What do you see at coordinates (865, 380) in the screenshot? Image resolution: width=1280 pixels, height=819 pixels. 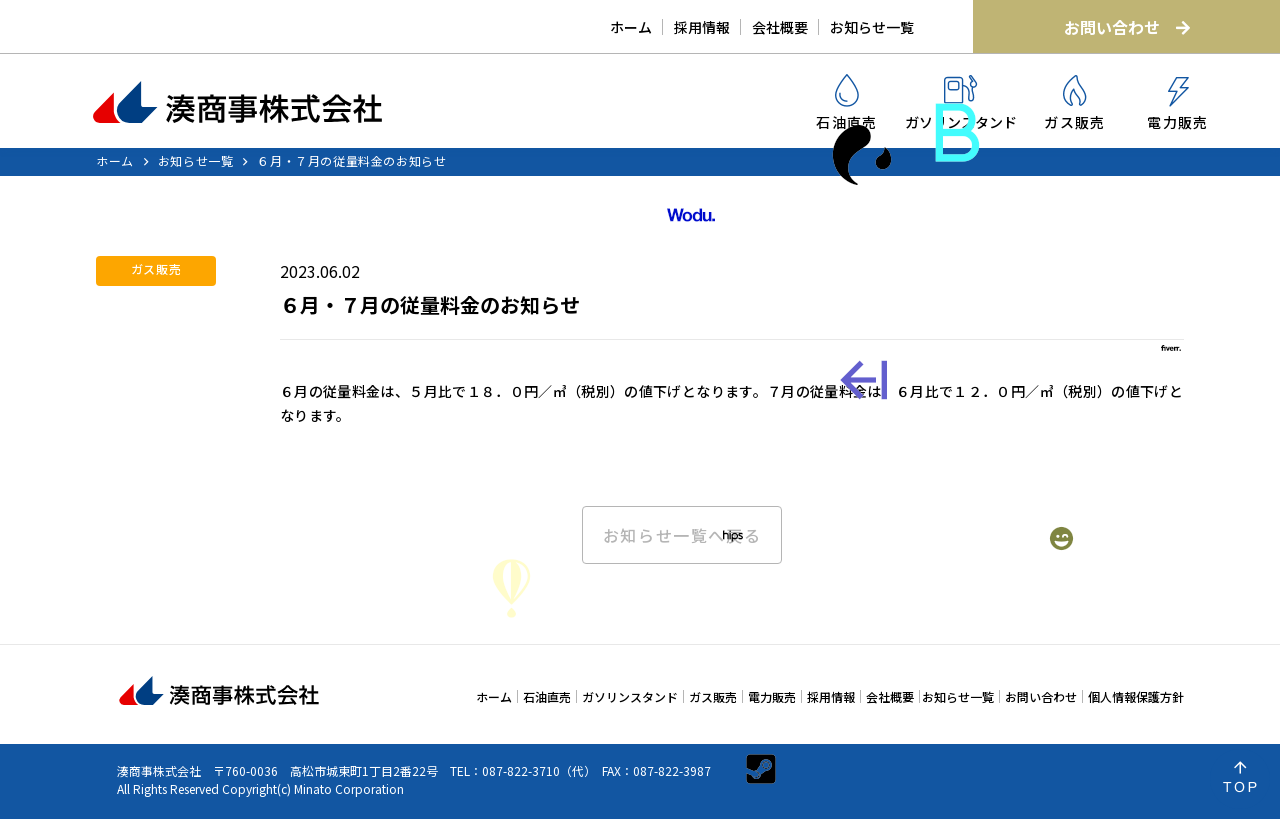 I see `expand panel to the left` at bounding box center [865, 380].